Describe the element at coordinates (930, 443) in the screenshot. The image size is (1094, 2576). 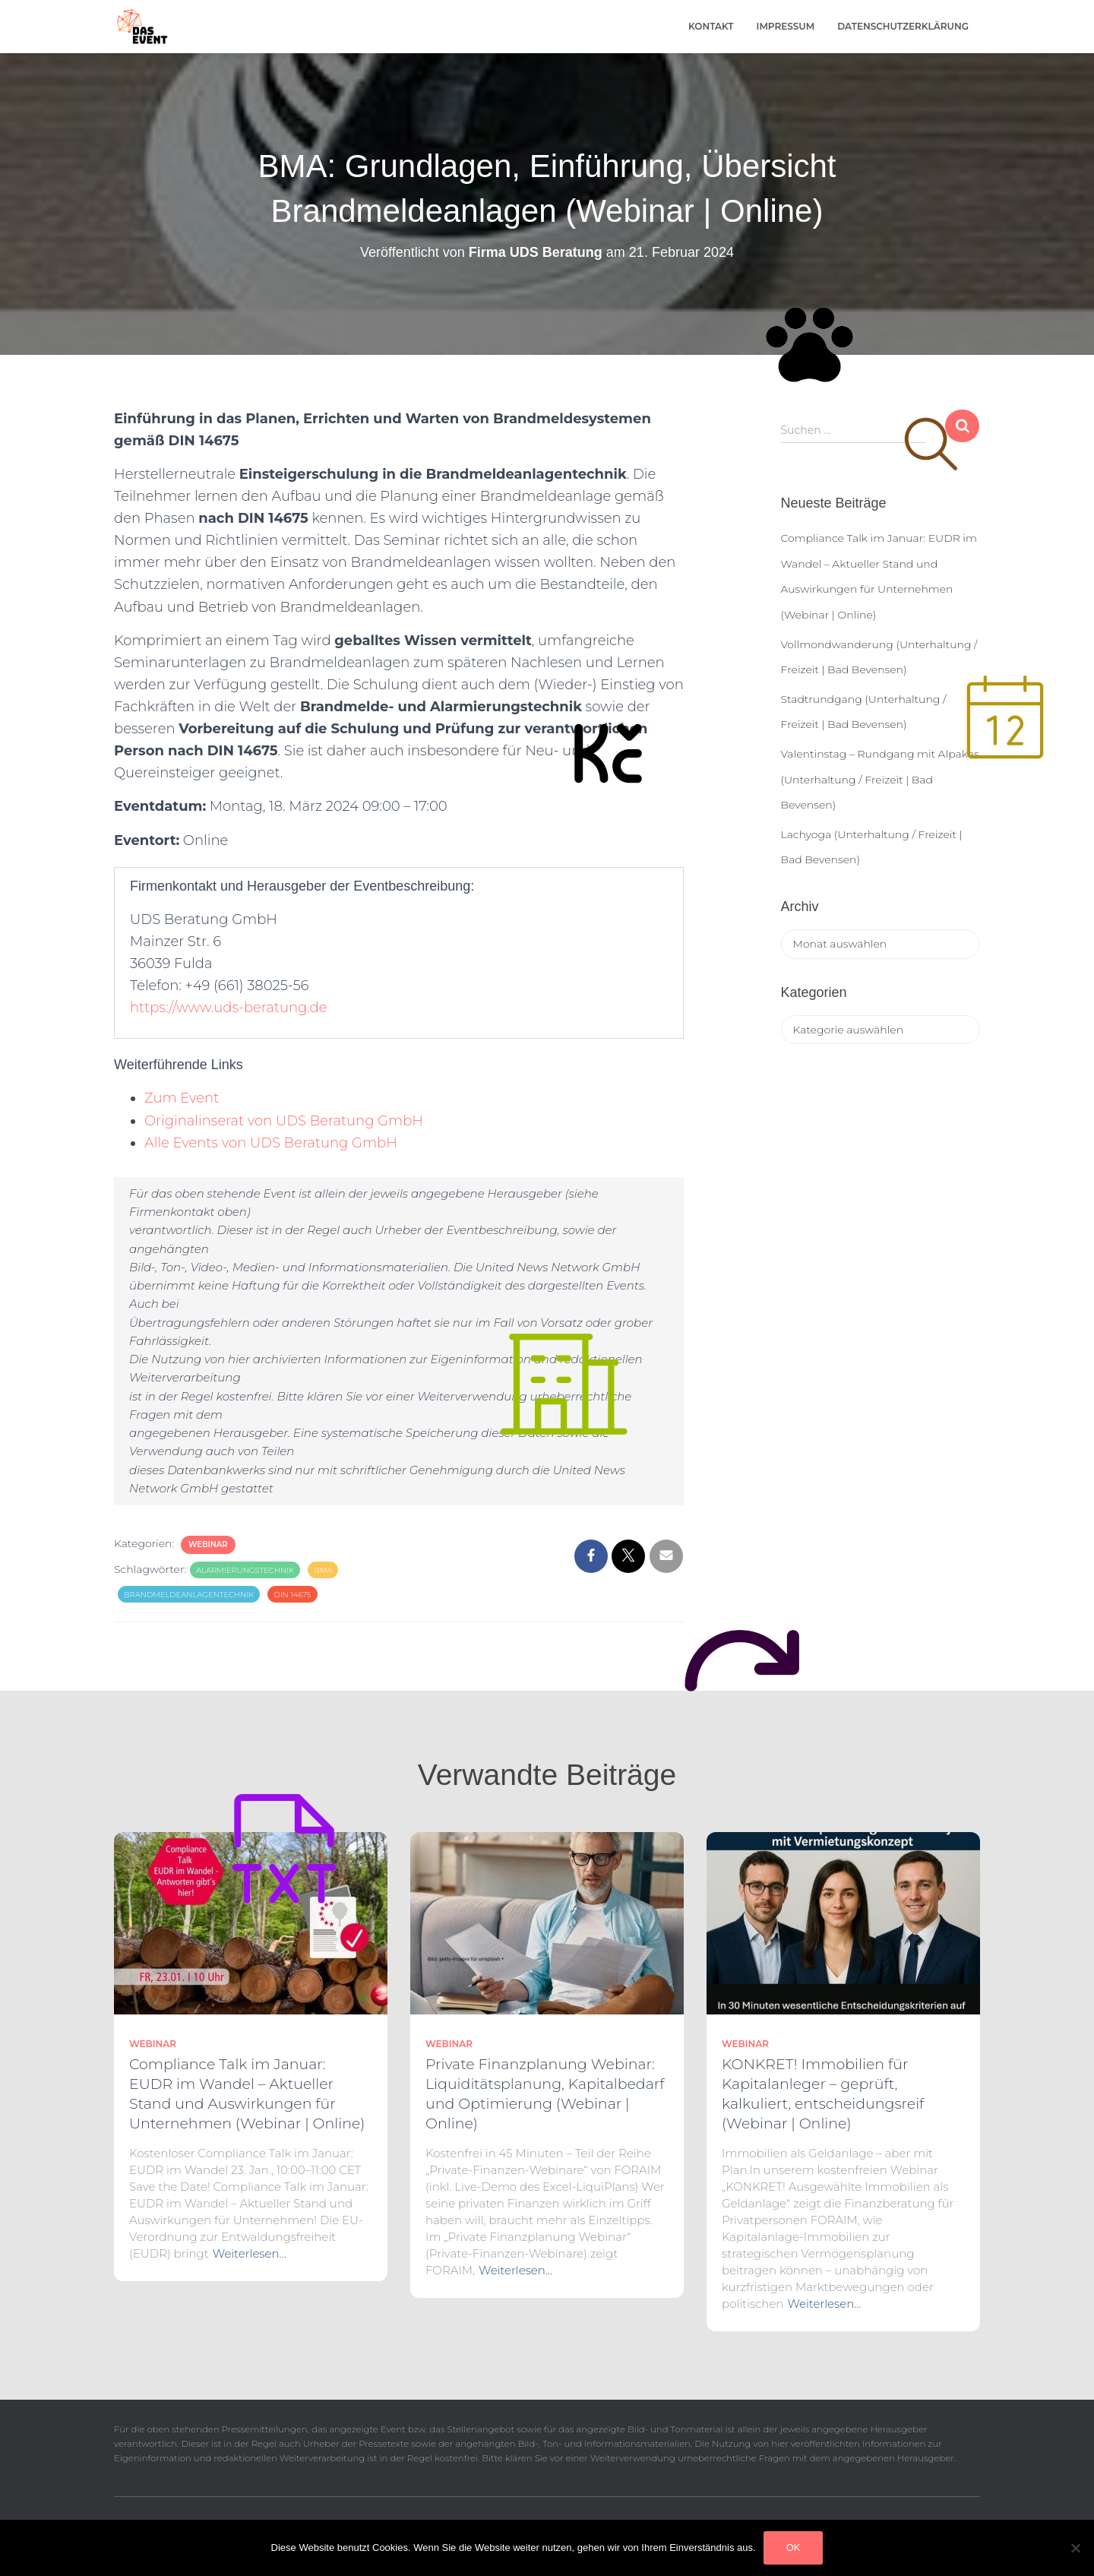
I see `search for content or items` at that location.